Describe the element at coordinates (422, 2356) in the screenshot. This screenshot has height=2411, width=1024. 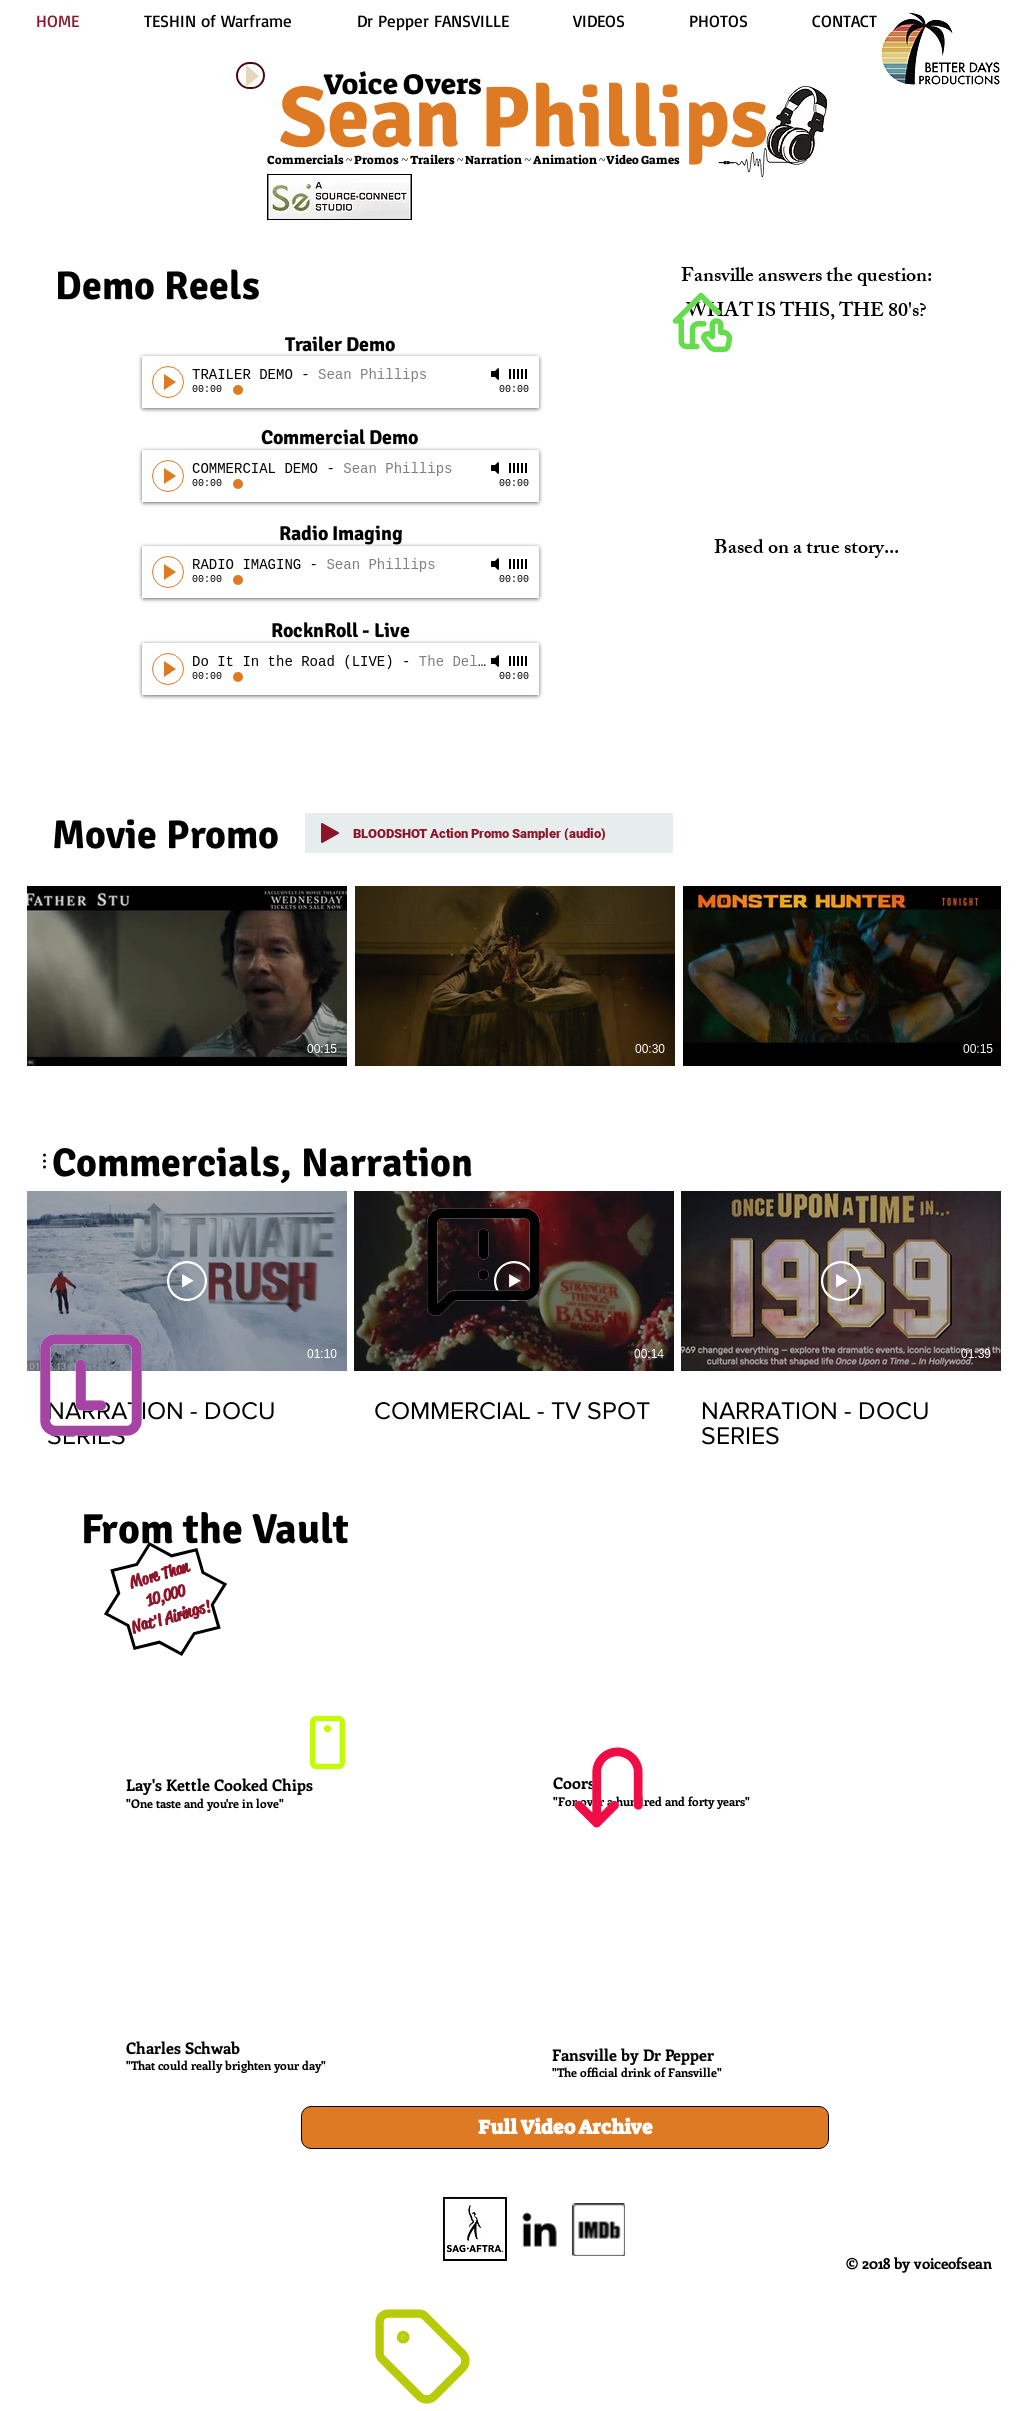
I see `add or manage tags for an item` at that location.